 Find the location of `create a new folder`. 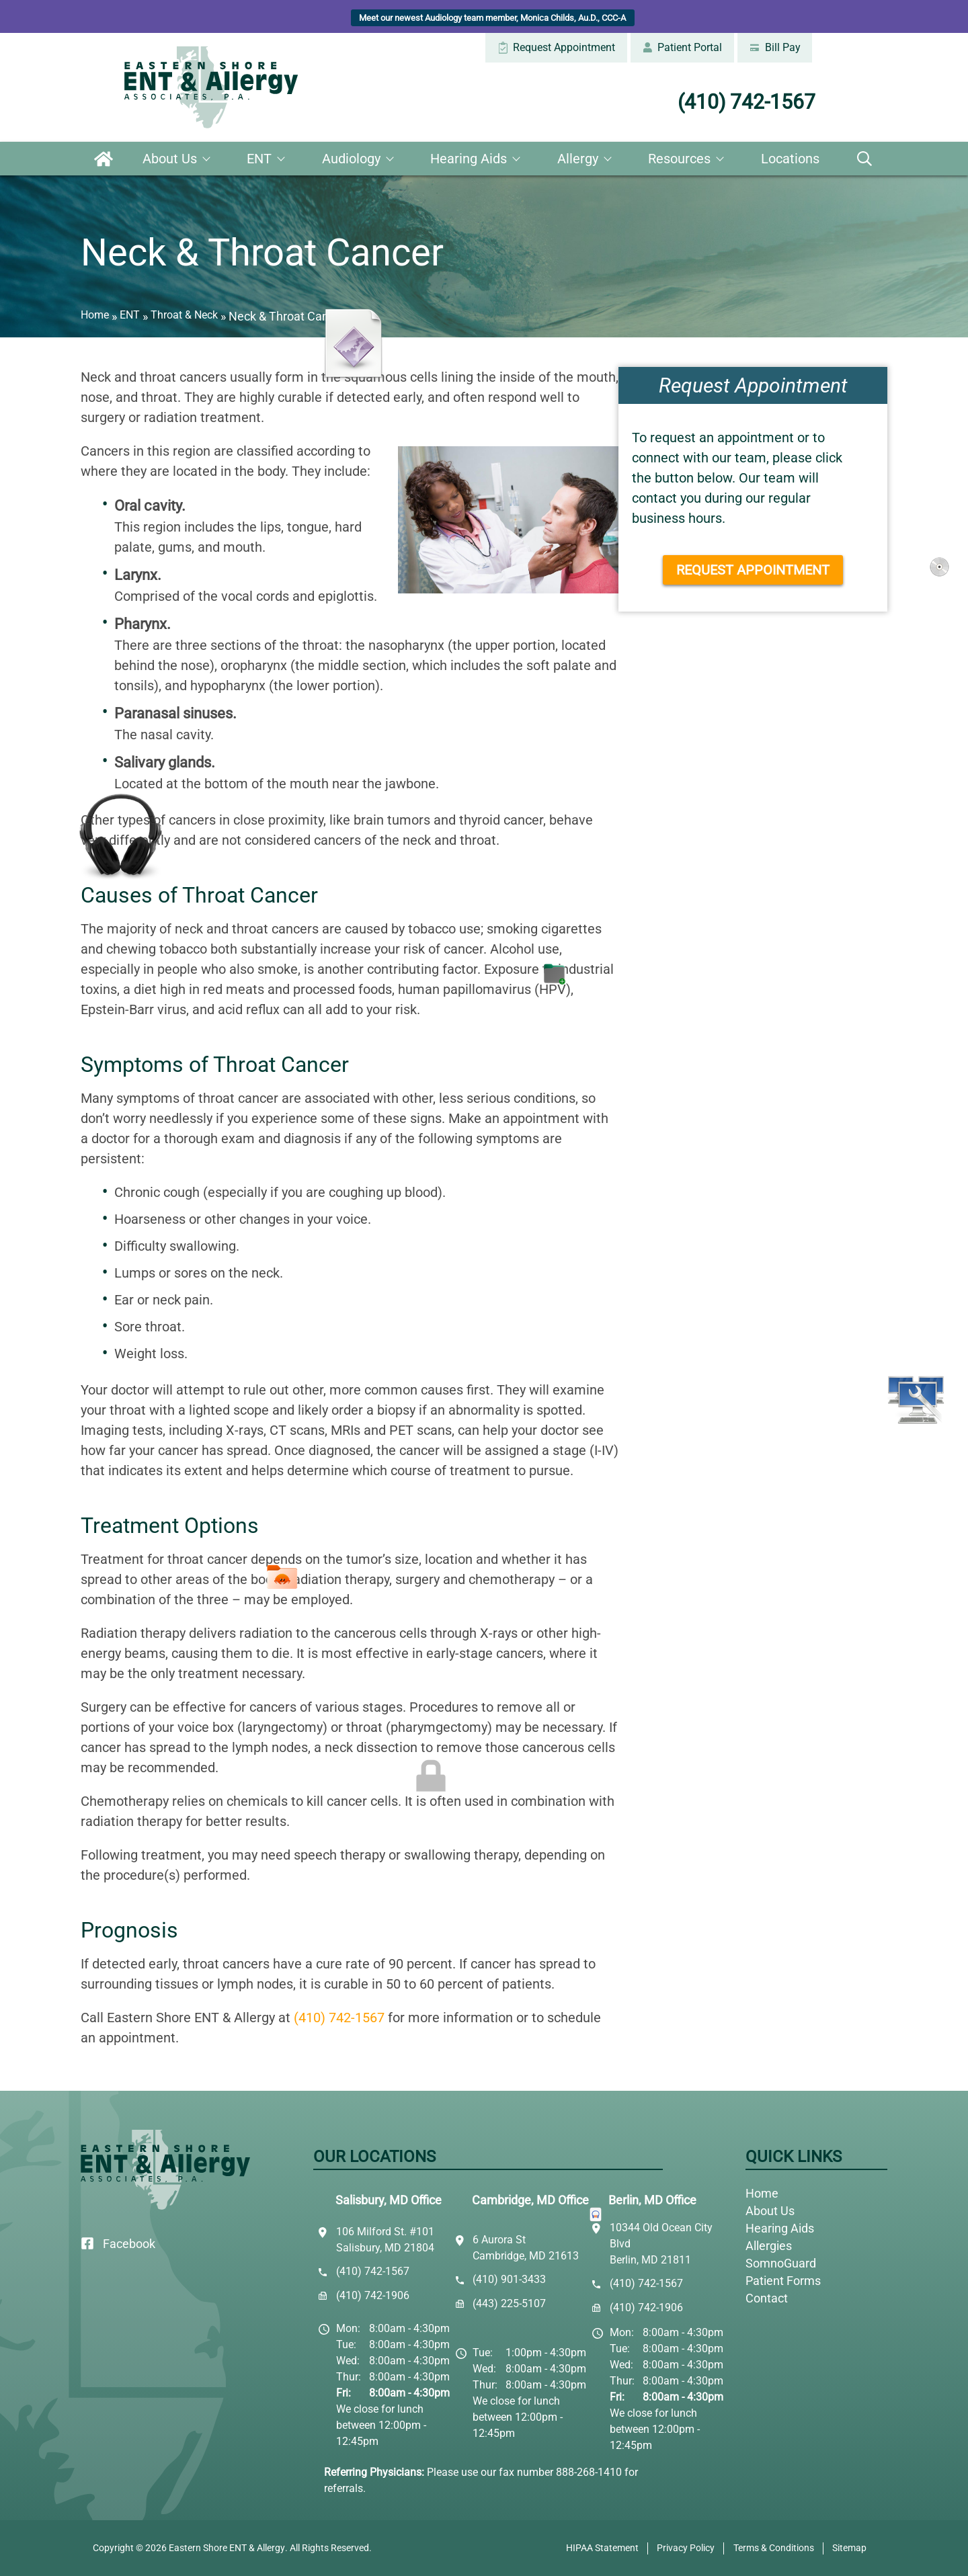

create a new folder is located at coordinates (554, 973).